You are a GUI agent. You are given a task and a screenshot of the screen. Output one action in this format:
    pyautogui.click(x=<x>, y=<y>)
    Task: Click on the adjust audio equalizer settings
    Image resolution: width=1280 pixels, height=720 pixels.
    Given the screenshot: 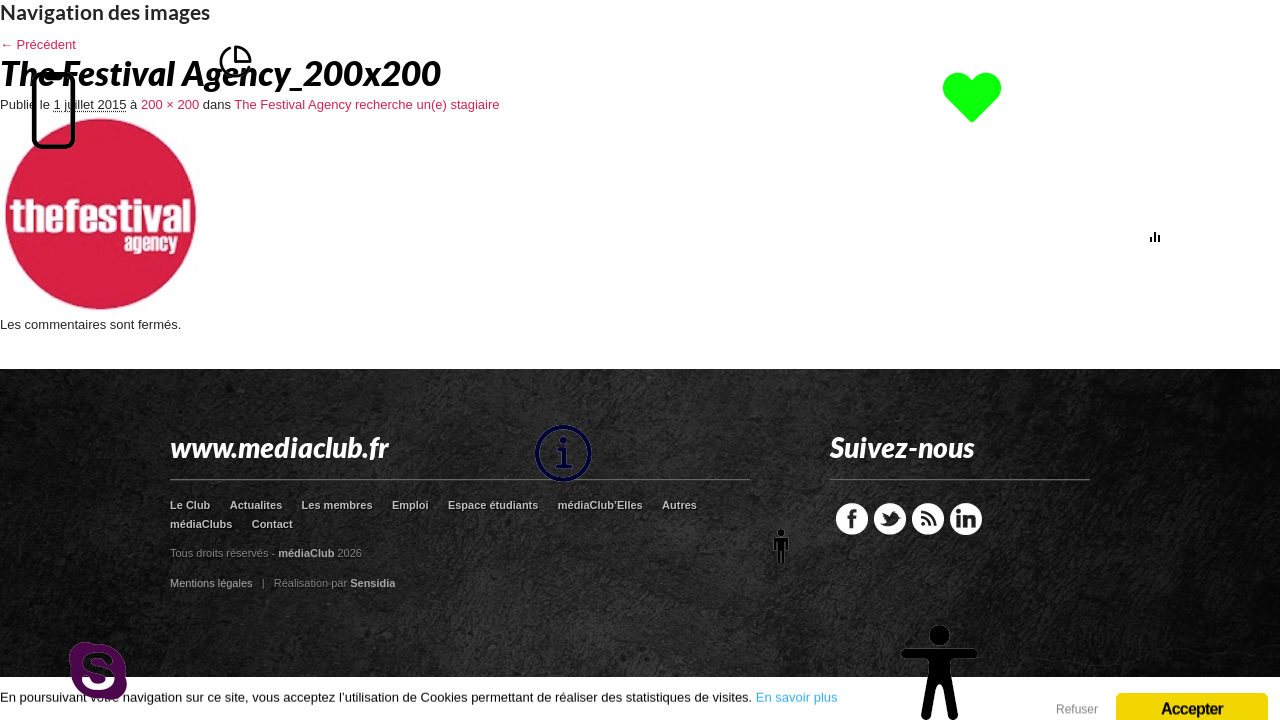 What is the action you would take?
    pyautogui.click(x=1155, y=237)
    